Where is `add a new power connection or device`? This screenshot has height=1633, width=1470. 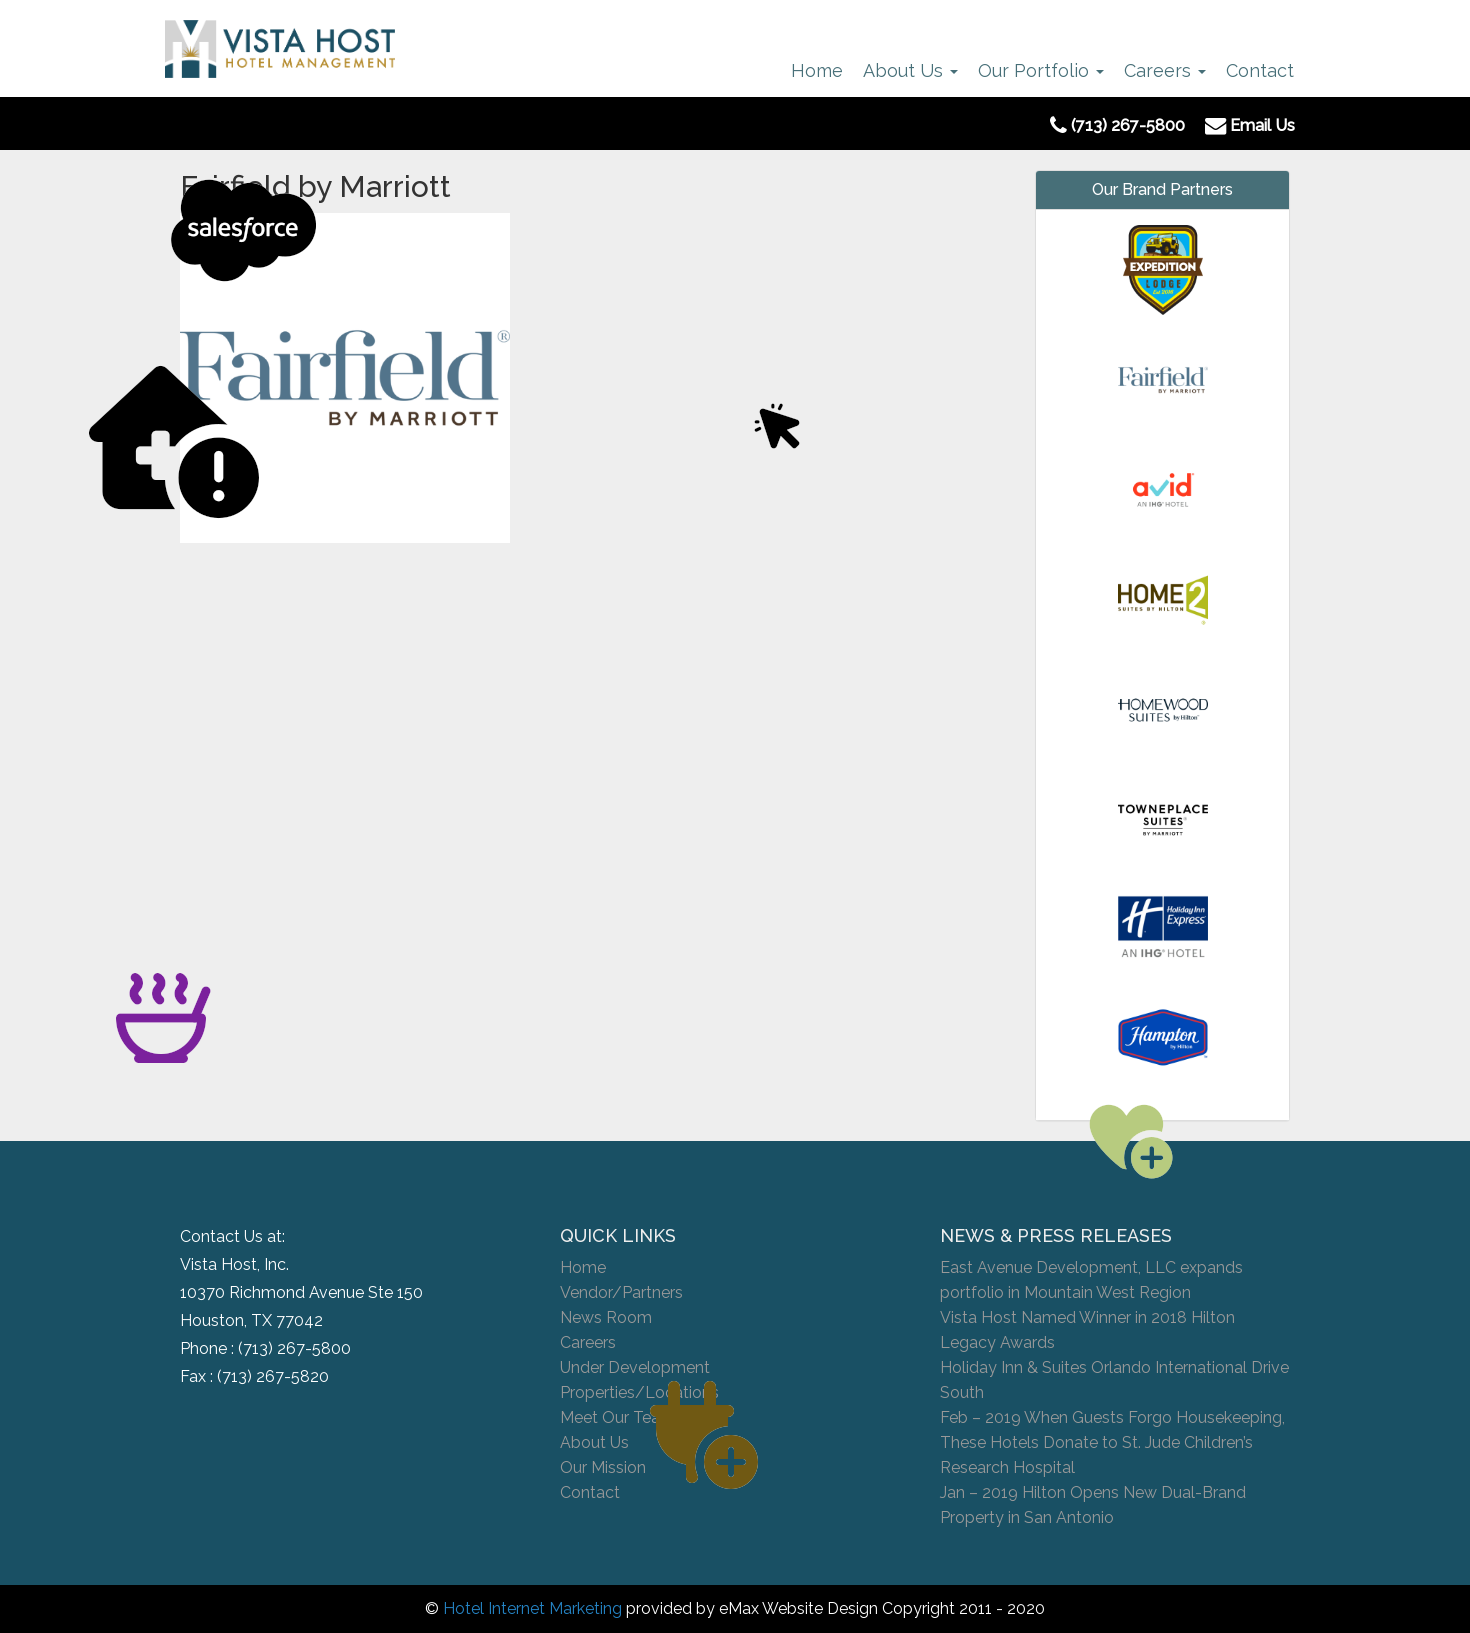 add a new power connection or device is located at coordinates (698, 1435).